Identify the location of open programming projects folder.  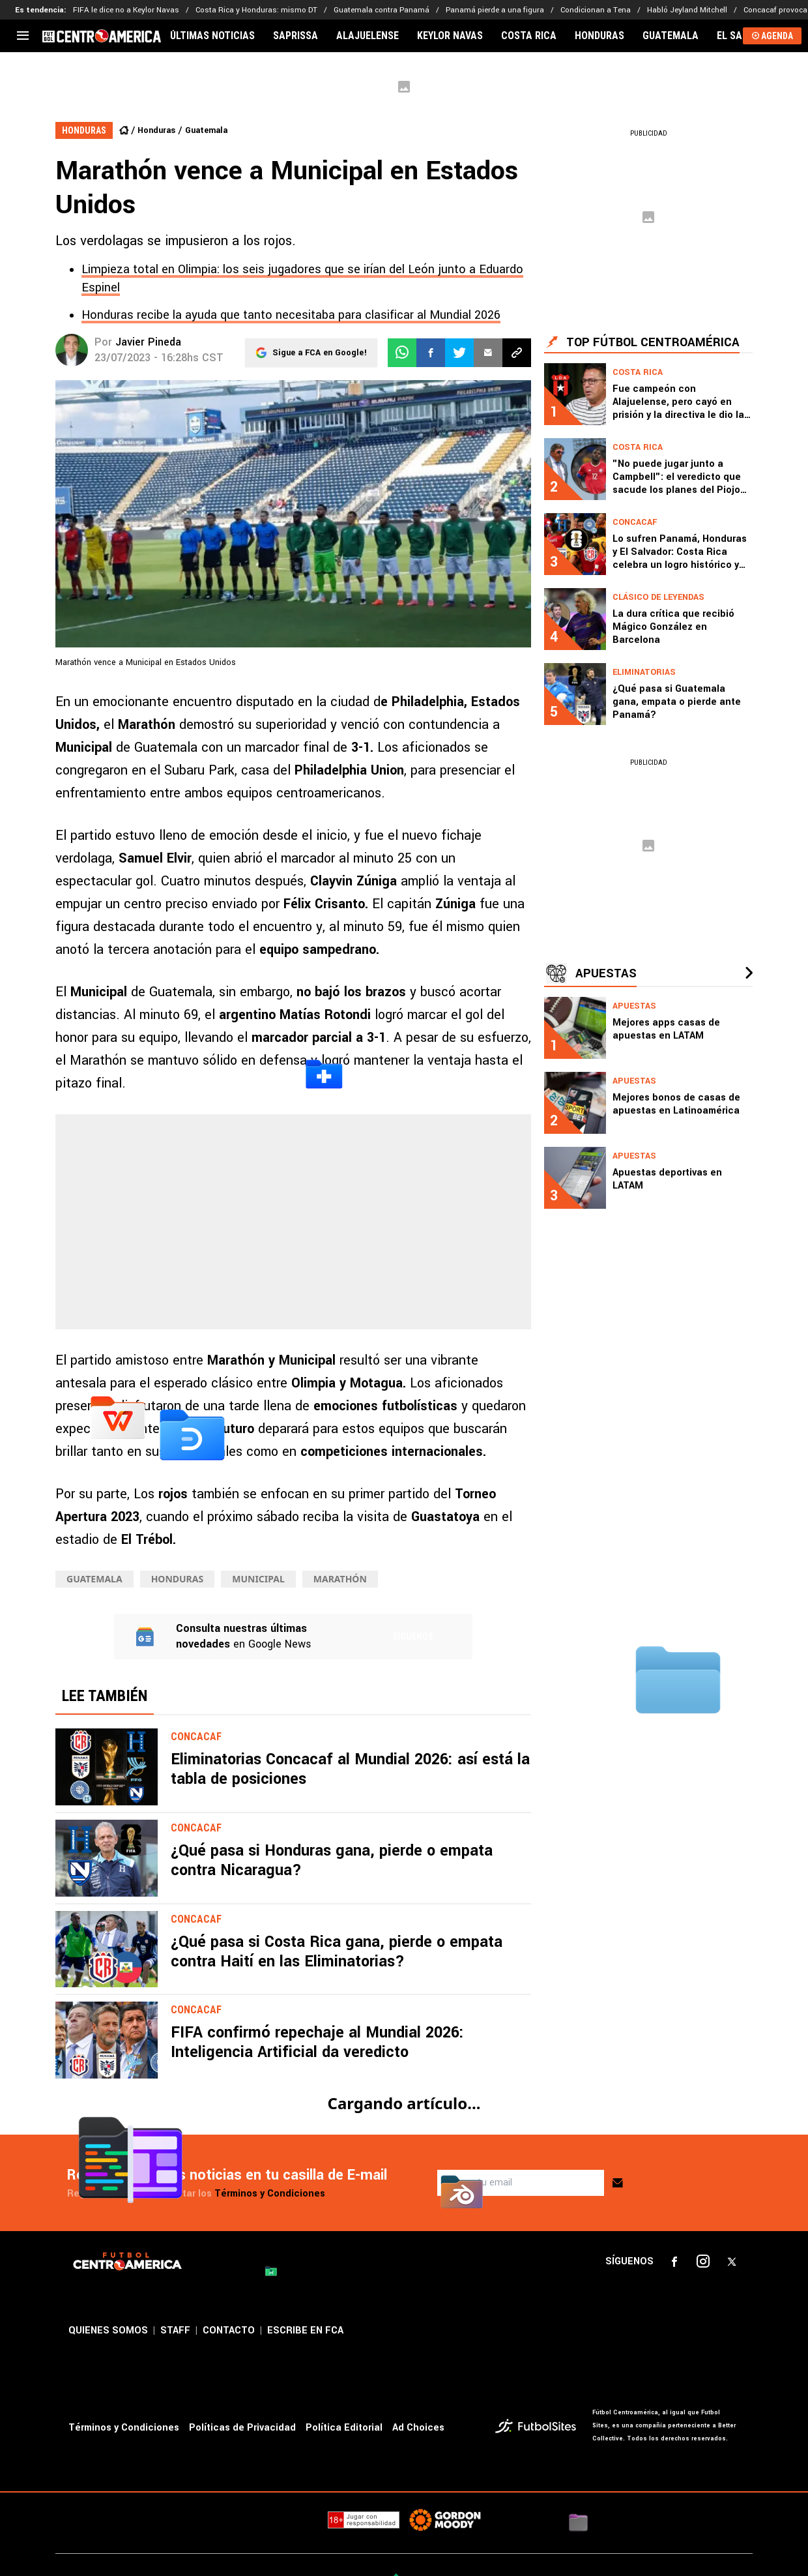
(130, 2160).